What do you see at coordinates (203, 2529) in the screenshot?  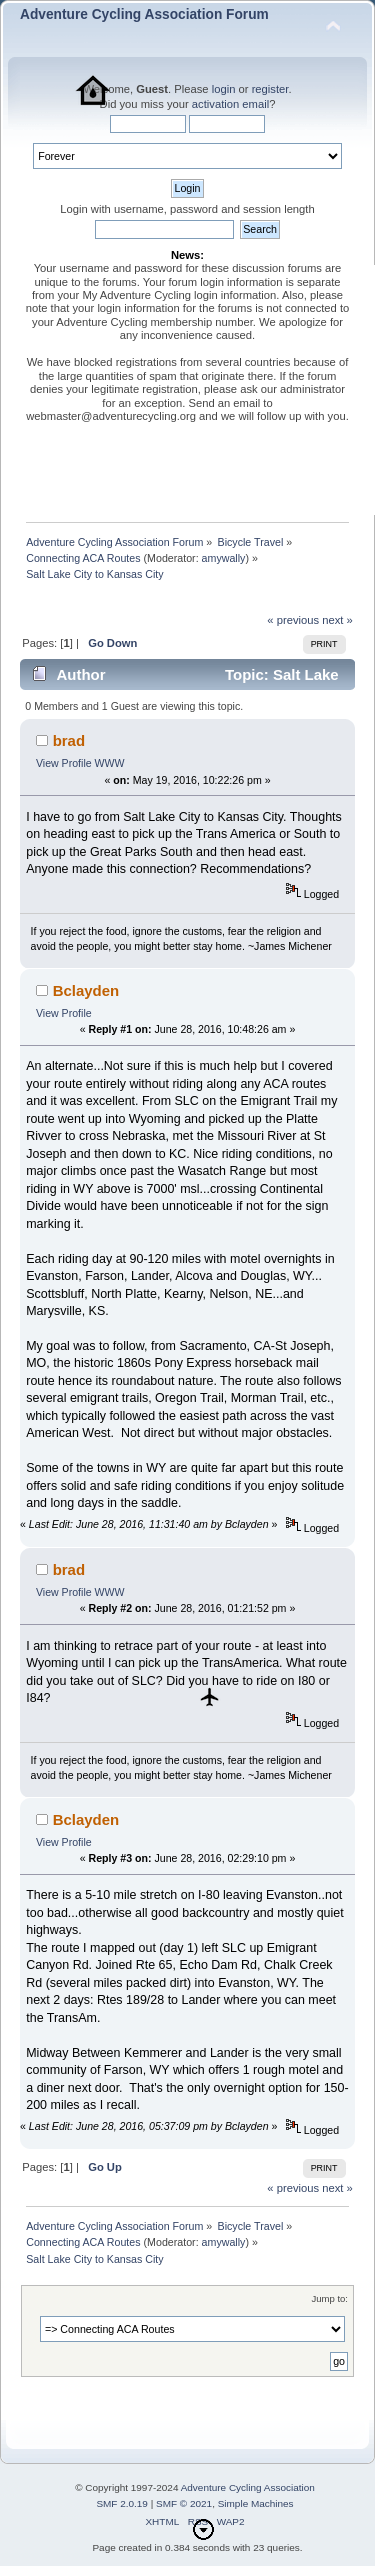 I see `tap to expand dropdown menu` at bounding box center [203, 2529].